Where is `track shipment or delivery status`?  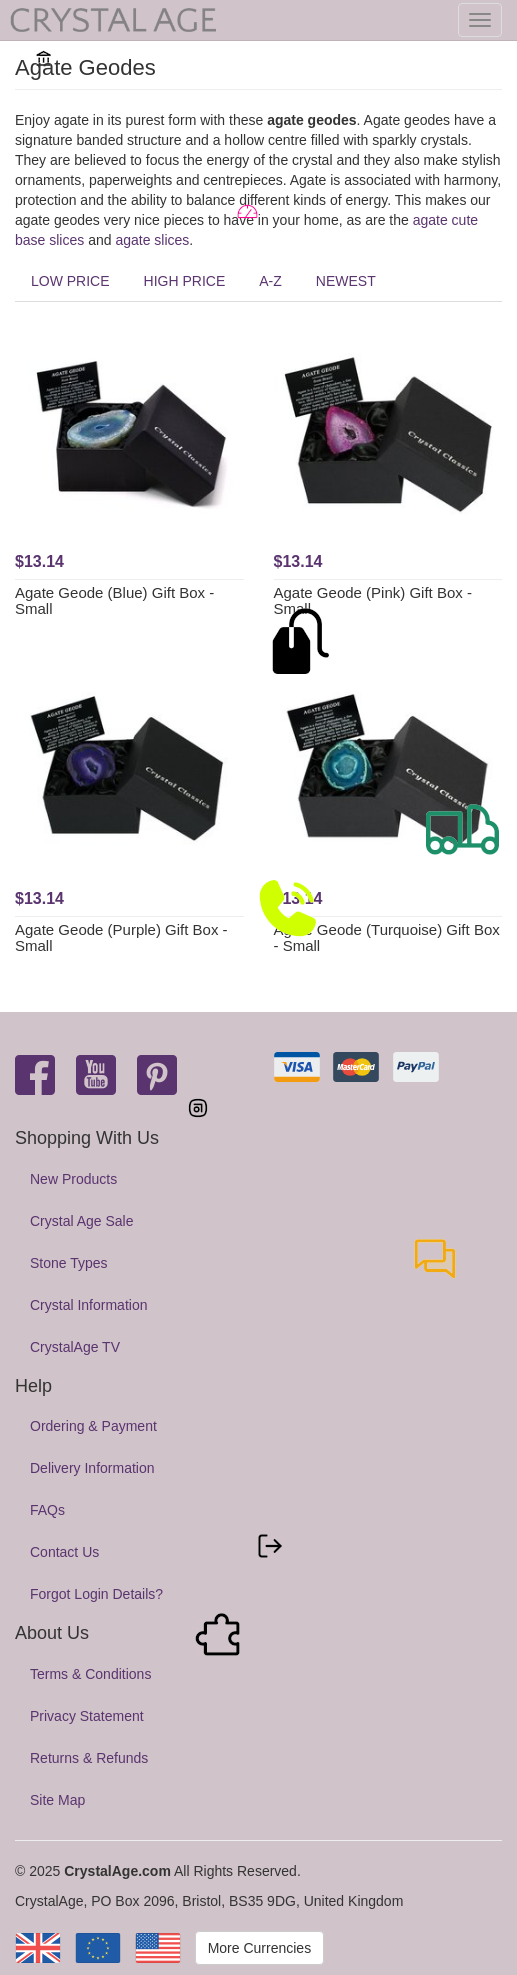
track shipment or delivery status is located at coordinates (462, 829).